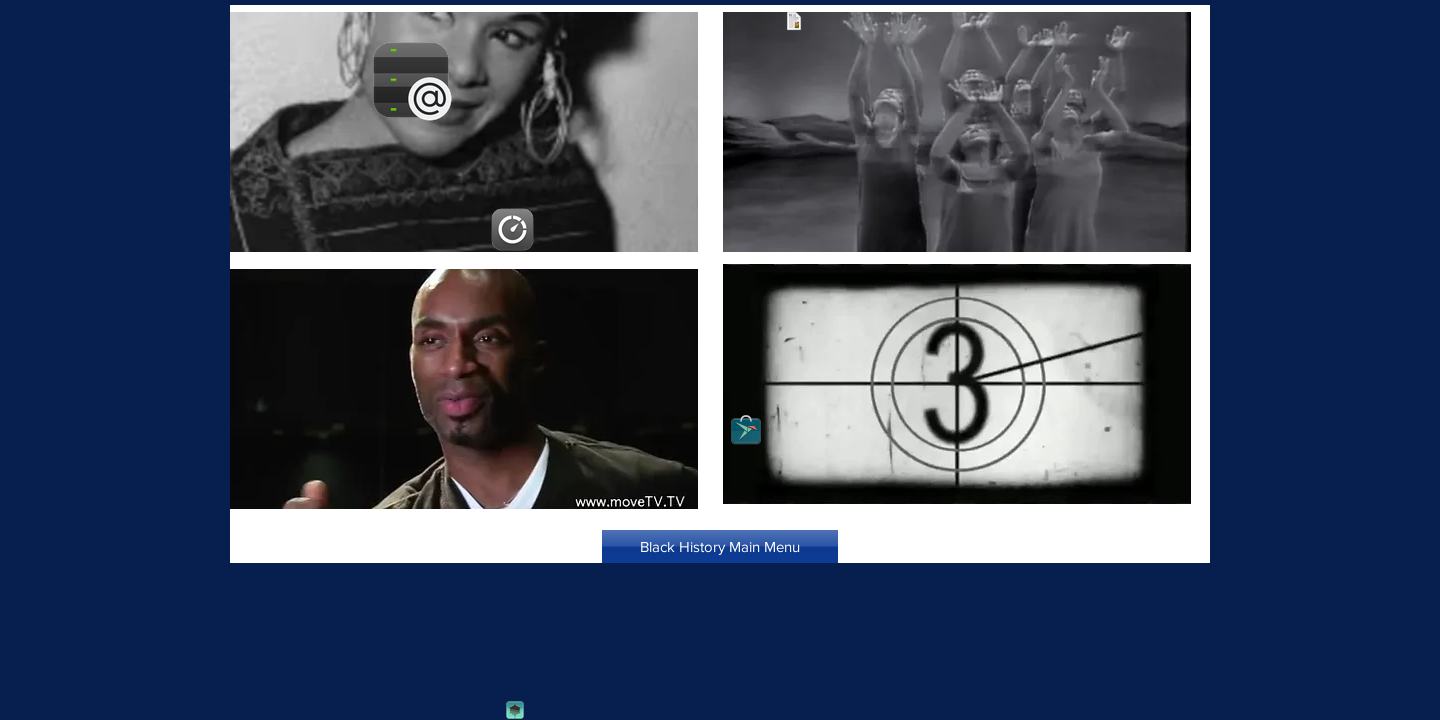  I want to click on open a document or text file, so click(794, 21).